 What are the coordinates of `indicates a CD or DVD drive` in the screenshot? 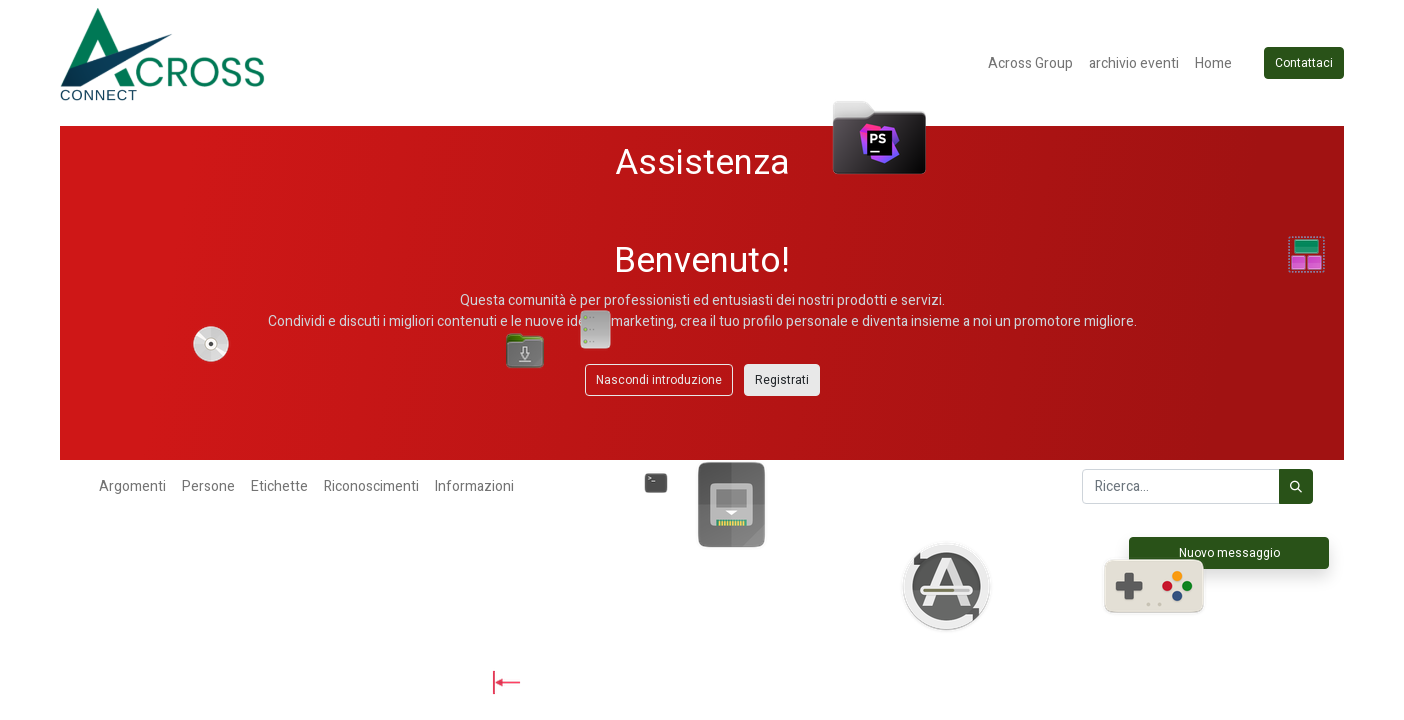 It's located at (211, 344).